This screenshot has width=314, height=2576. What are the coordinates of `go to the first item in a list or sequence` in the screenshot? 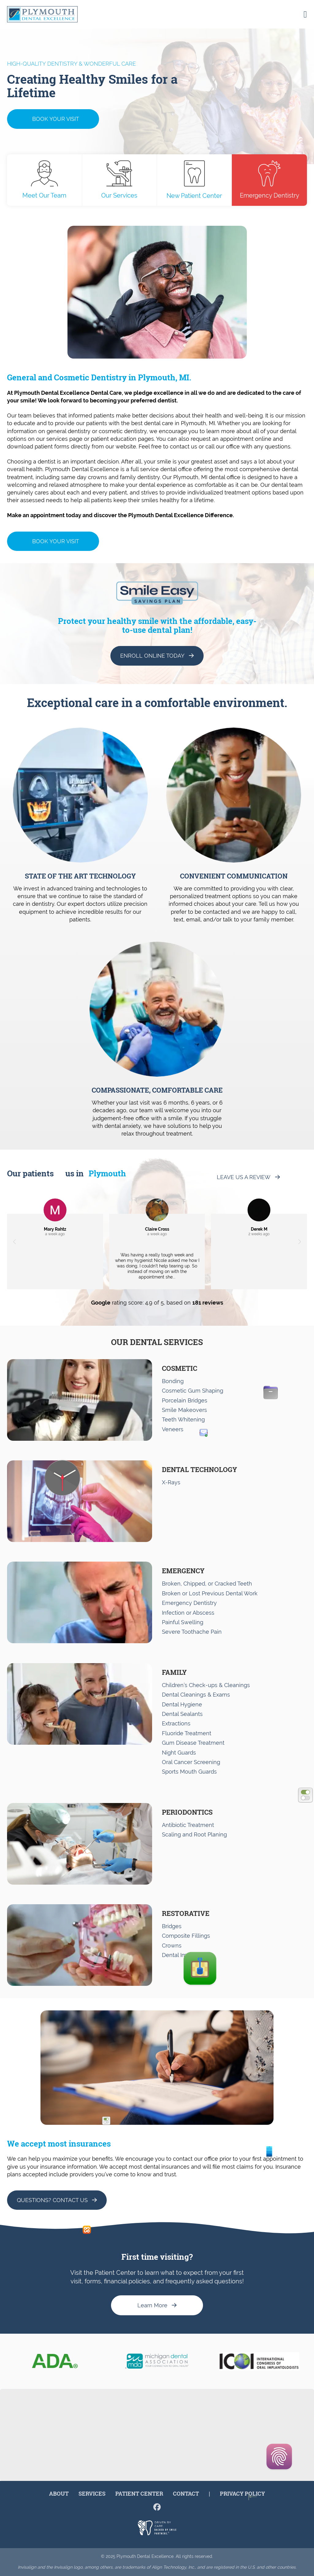 It's located at (252, 2497).